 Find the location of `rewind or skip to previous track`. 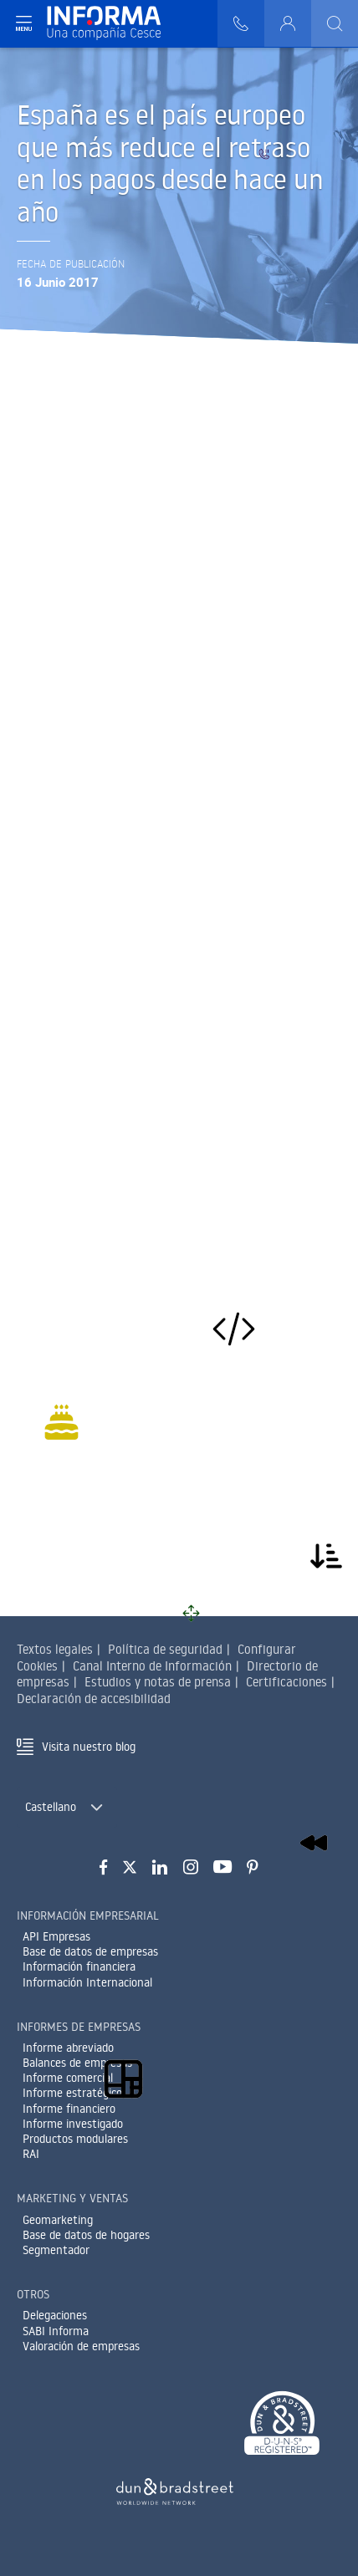

rewind or skip to previous track is located at coordinates (315, 1842).